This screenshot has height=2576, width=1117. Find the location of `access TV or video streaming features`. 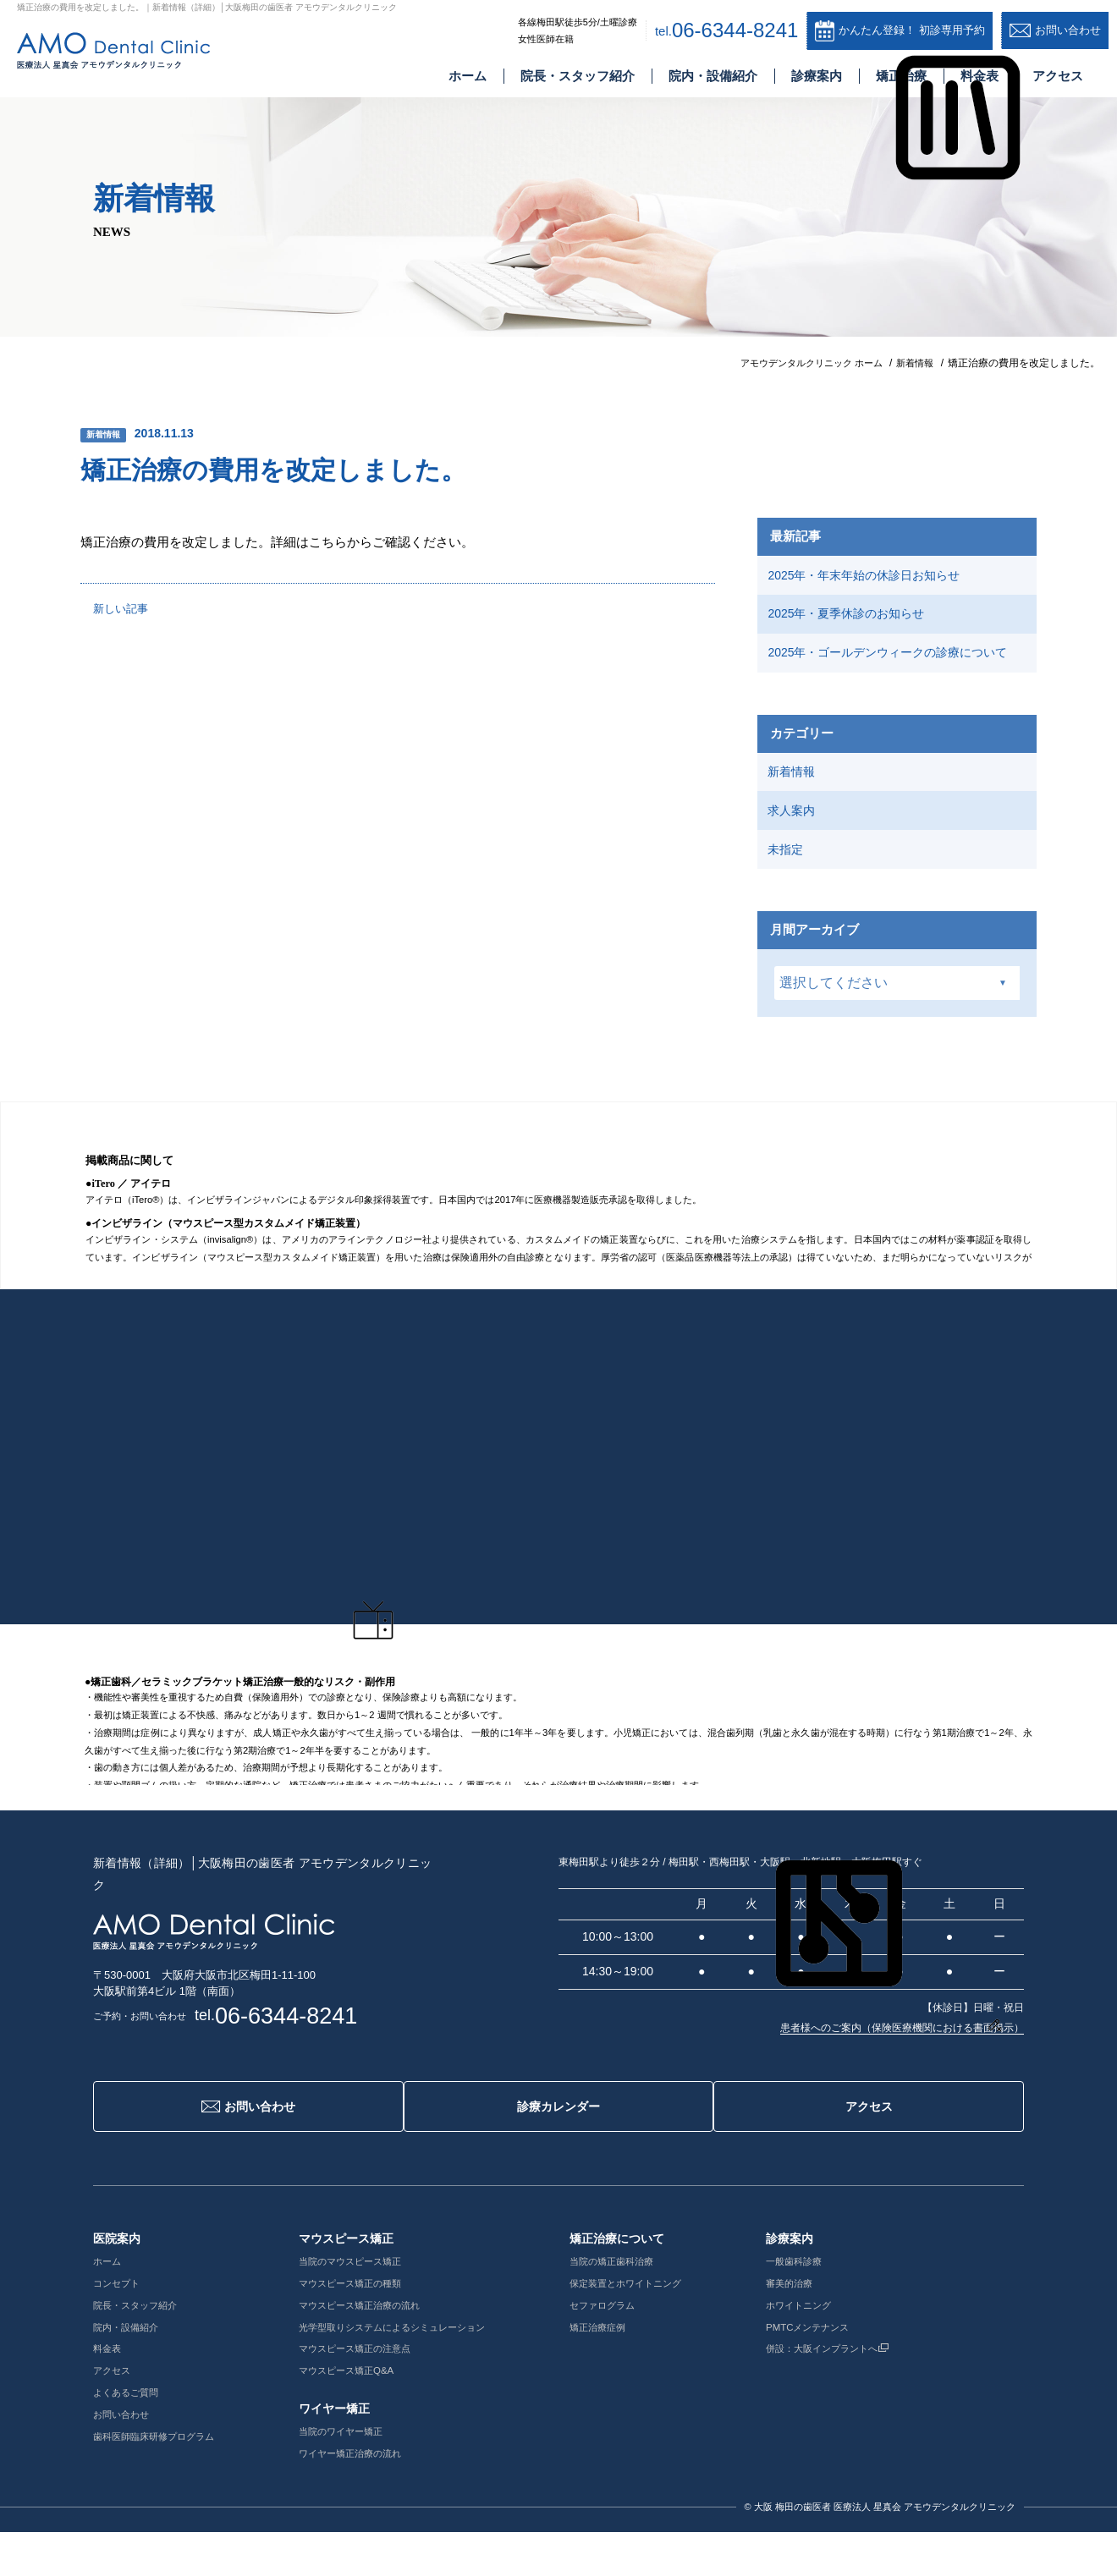

access TV or video streaming features is located at coordinates (373, 1623).